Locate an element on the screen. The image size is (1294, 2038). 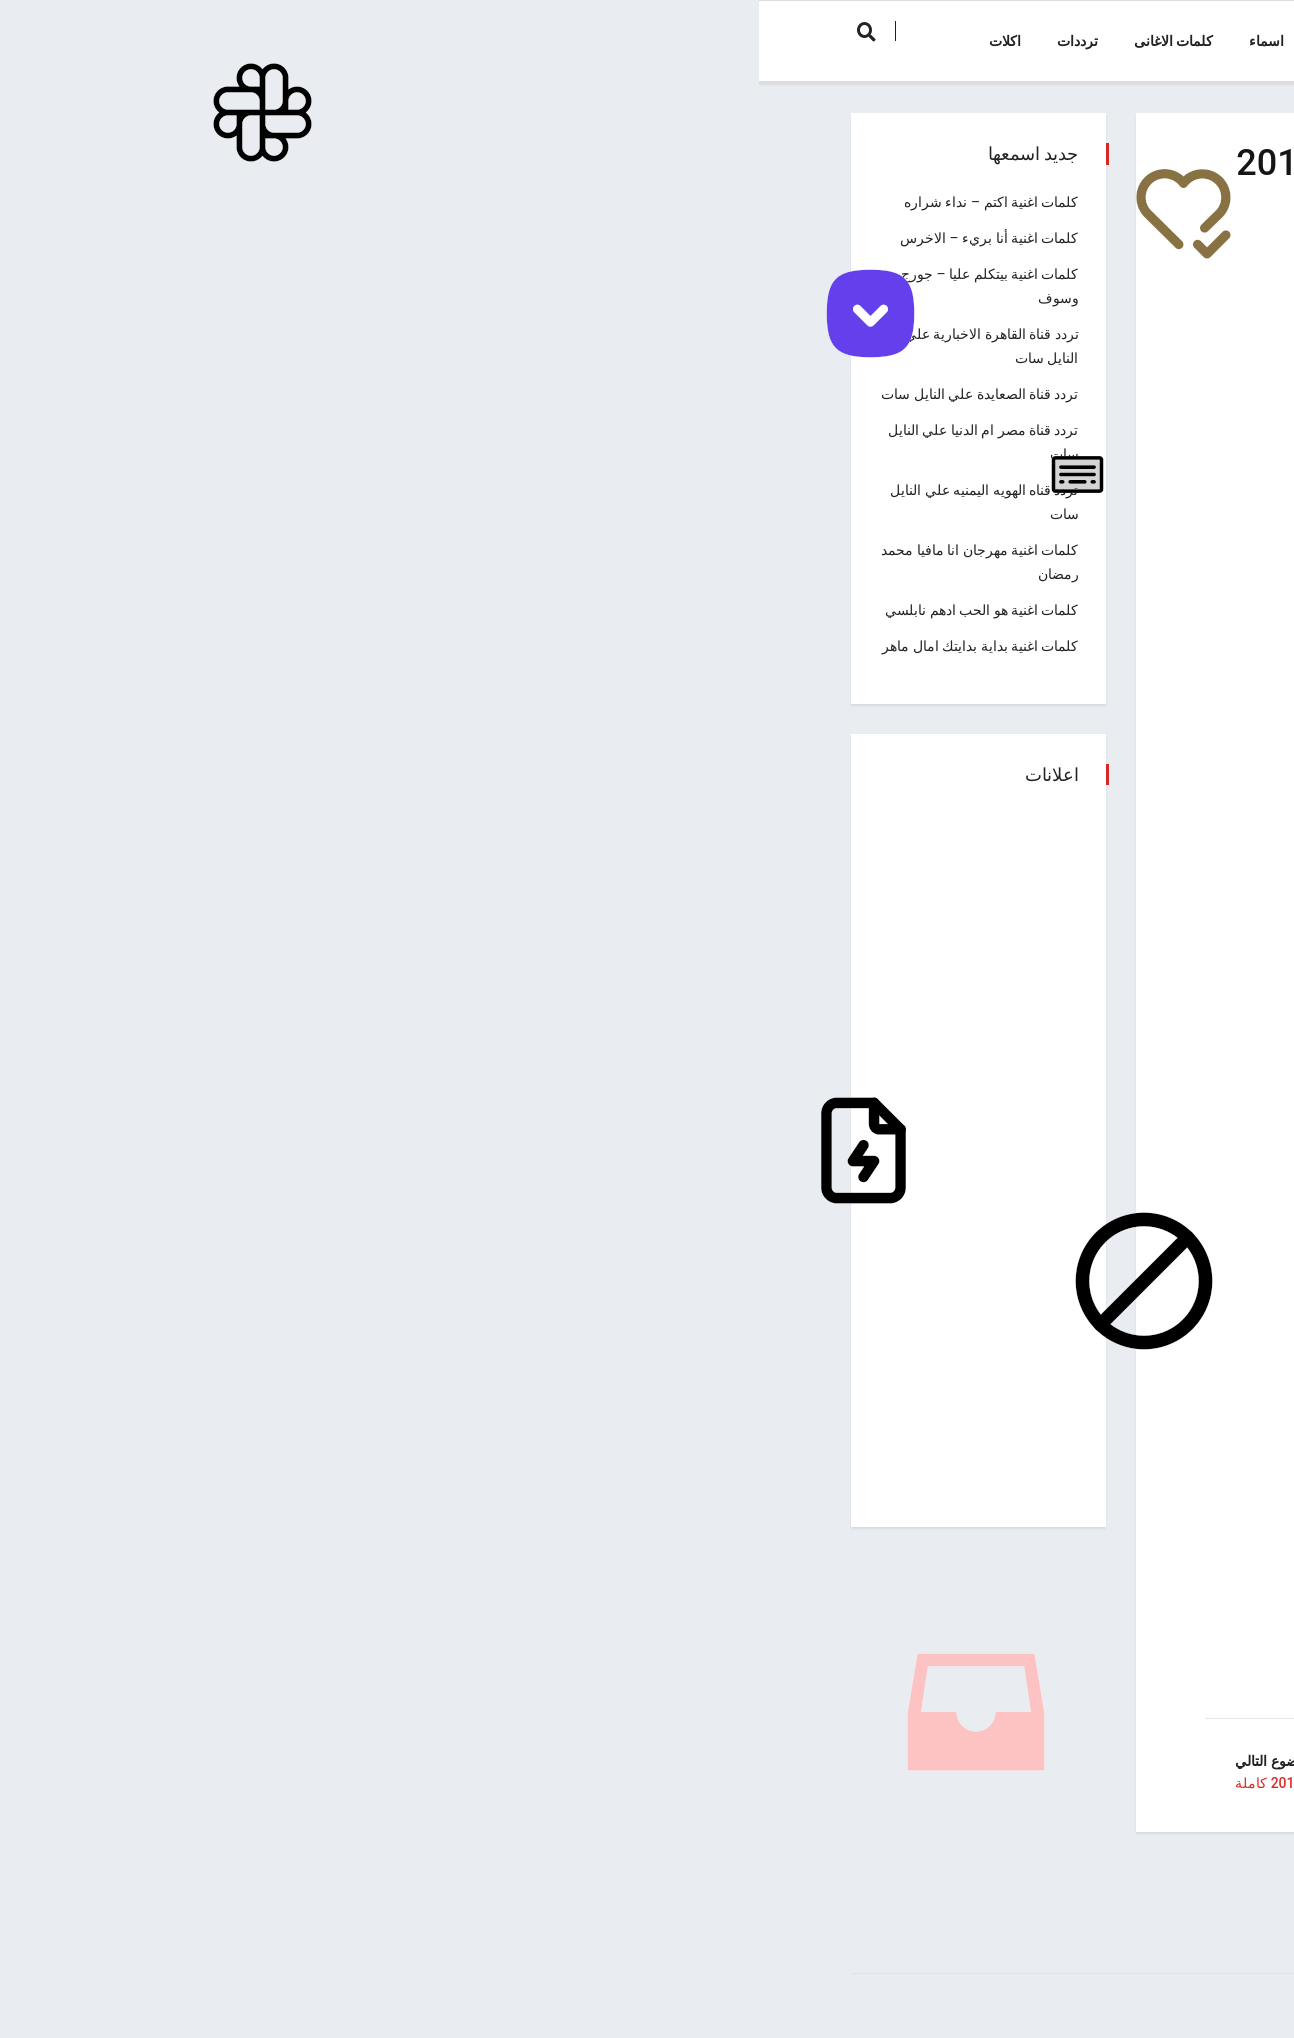
cancel or abort current action is located at coordinates (1144, 1281).